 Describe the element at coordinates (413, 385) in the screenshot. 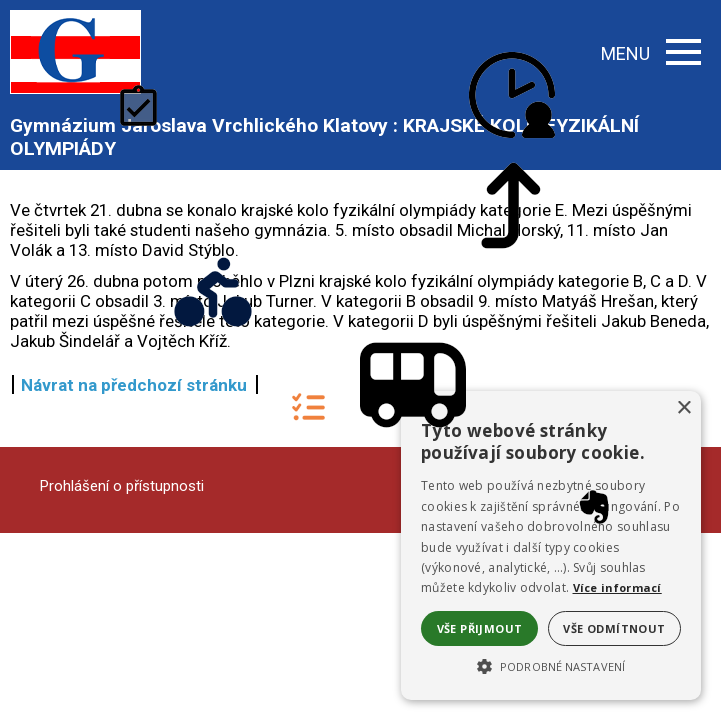

I see `view bus or public transit options` at that location.